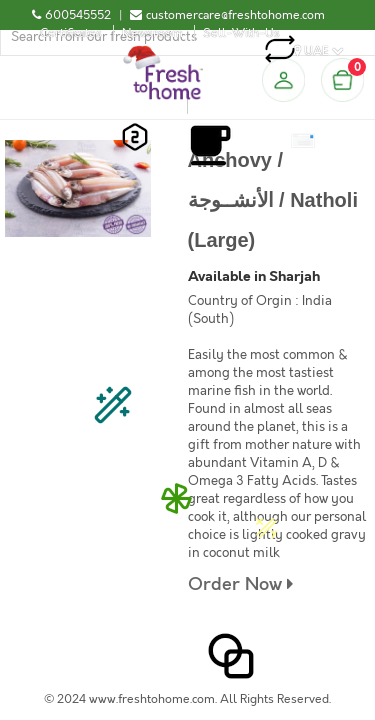 The width and height of the screenshot is (375, 720). Describe the element at coordinates (231, 656) in the screenshot. I see `toggle between circular and square shape options` at that location.